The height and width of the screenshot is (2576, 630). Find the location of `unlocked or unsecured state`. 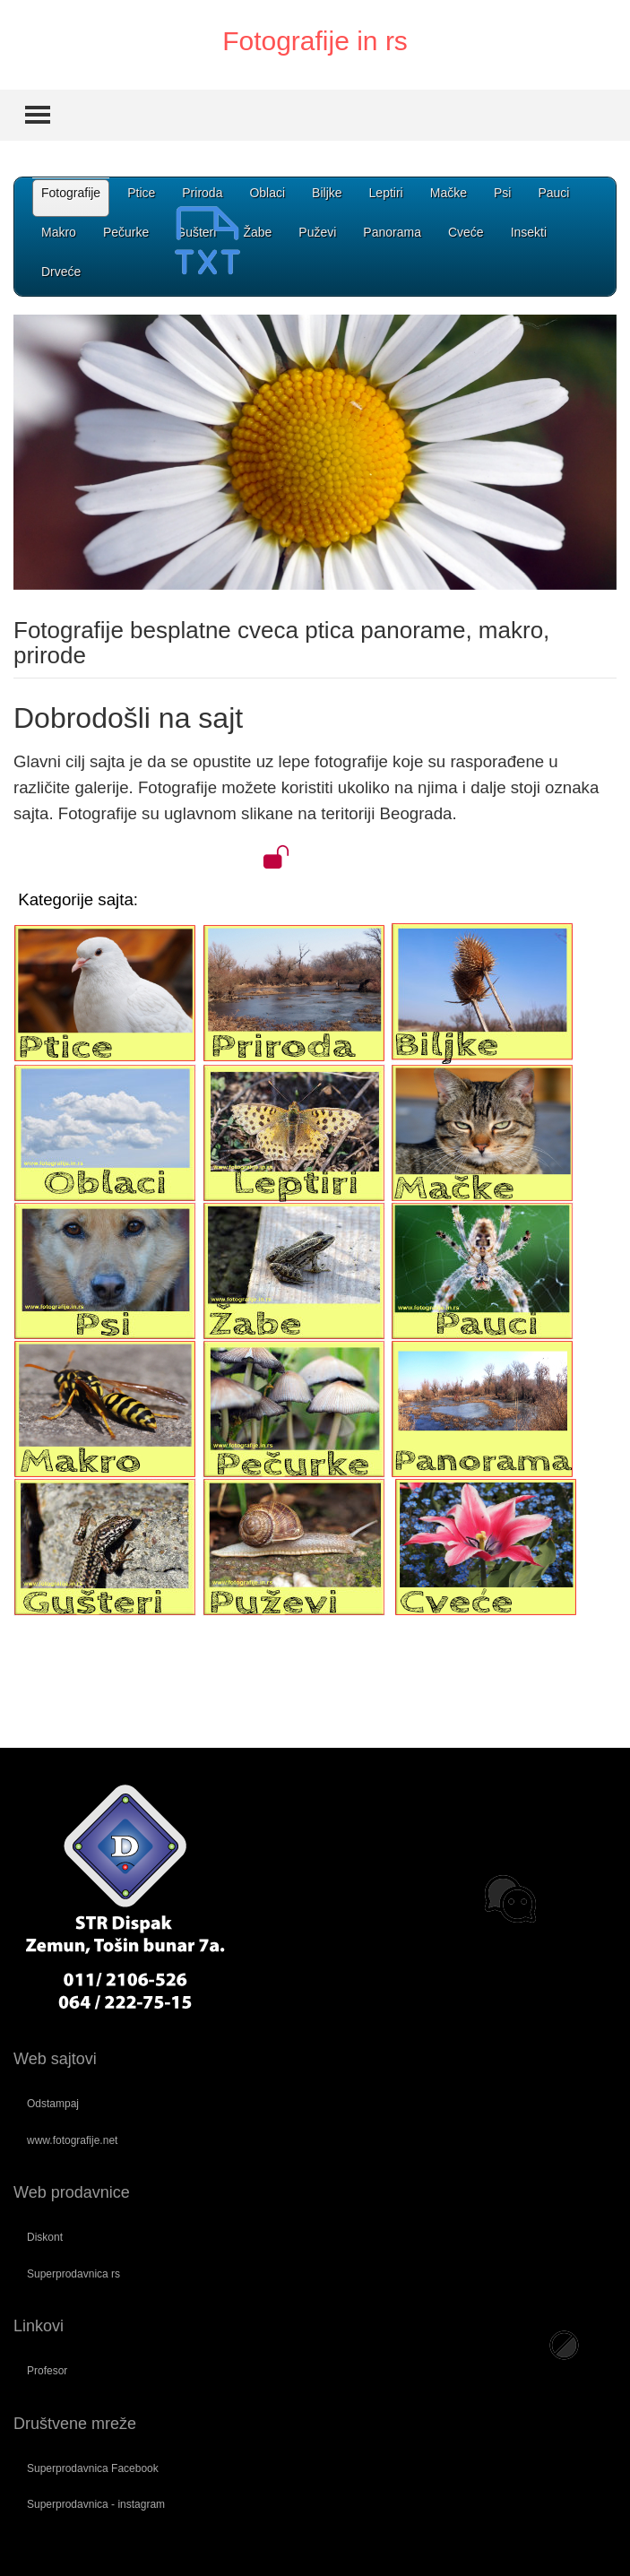

unlocked or unsecured state is located at coordinates (276, 857).